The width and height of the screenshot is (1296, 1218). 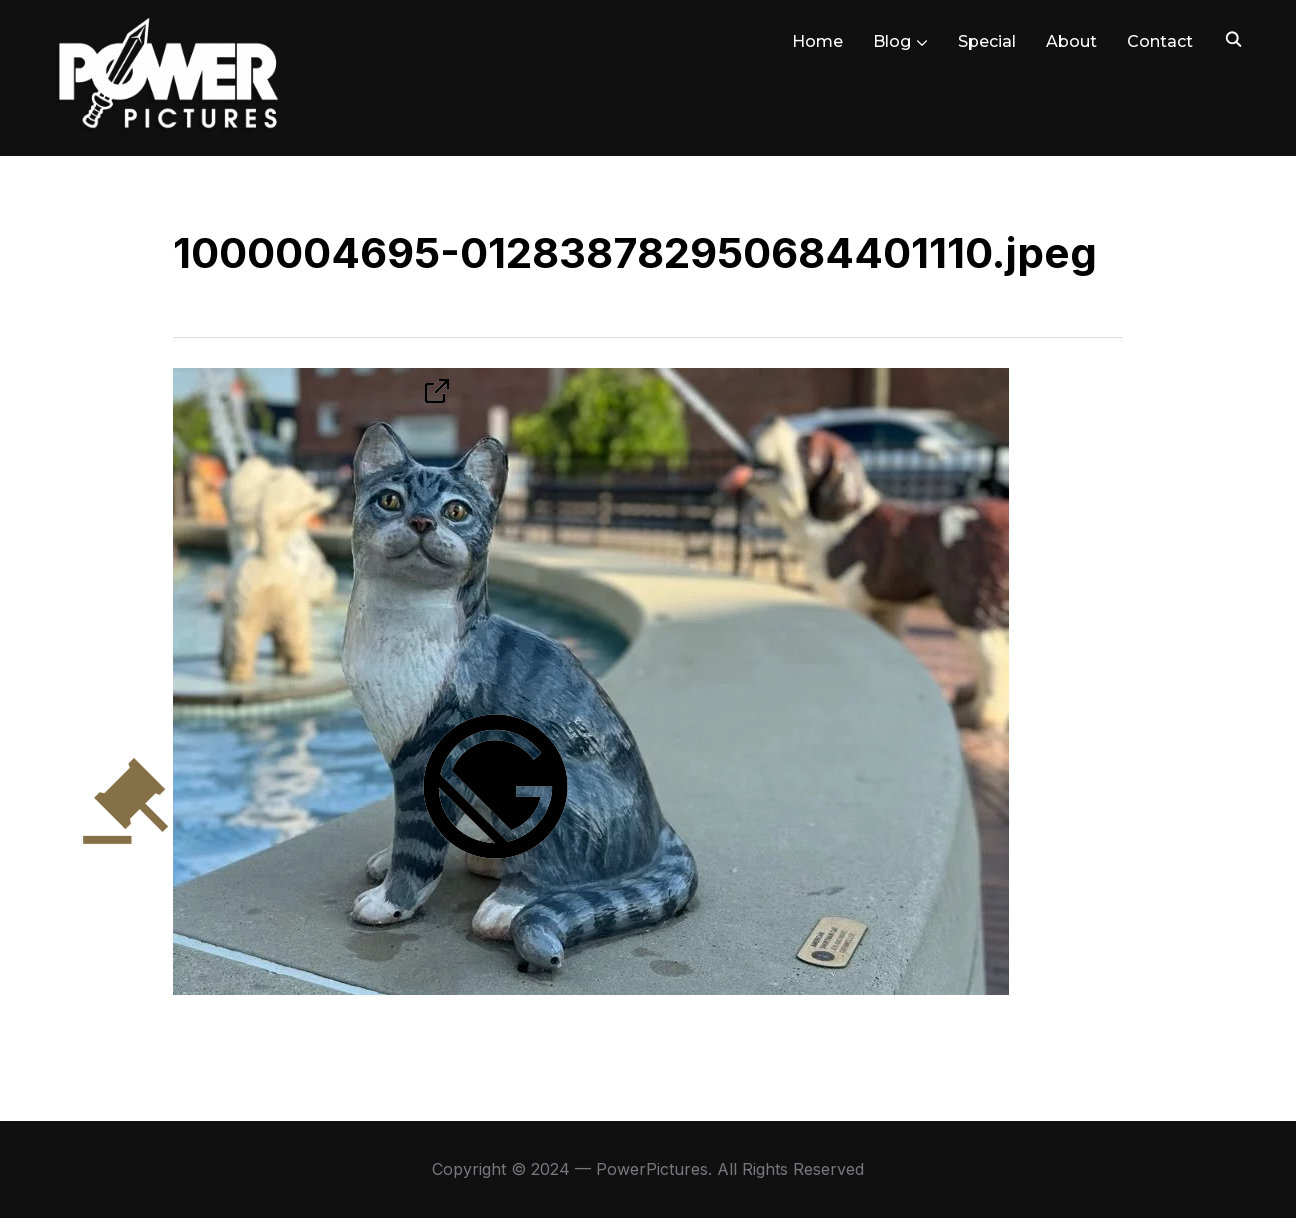 I want to click on place a bid on an auction item, so click(x=123, y=803).